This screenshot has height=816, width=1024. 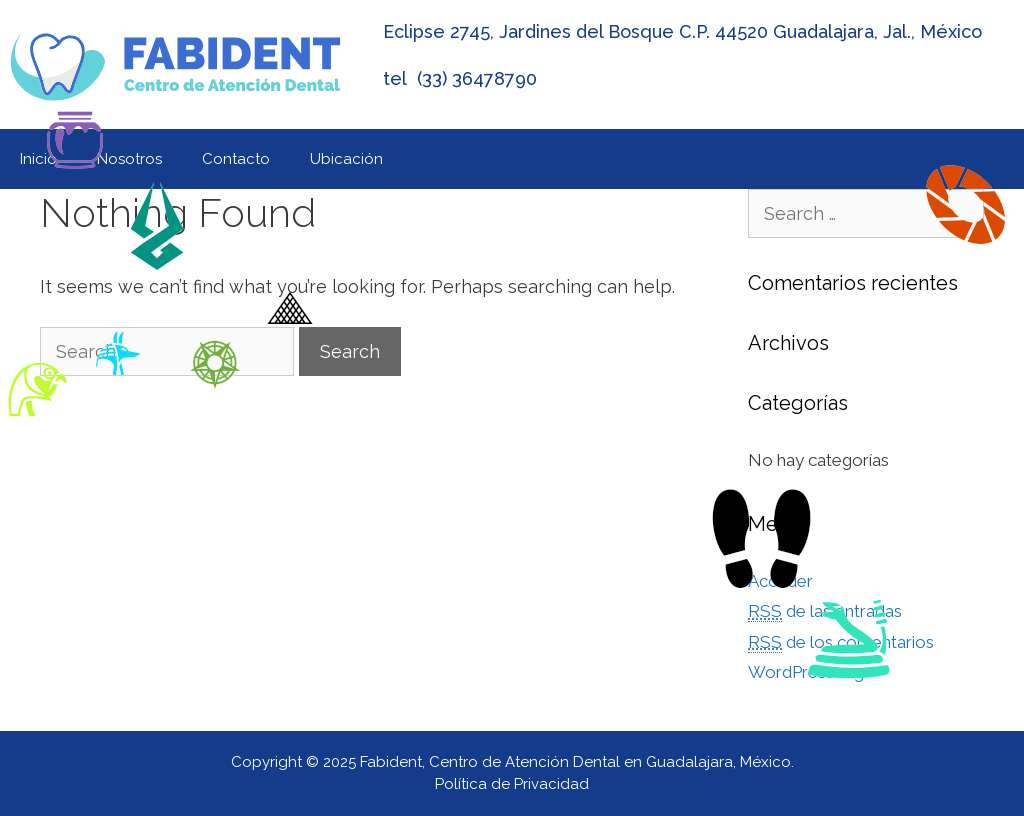 I want to click on indicates danger or hazard warning, so click(x=849, y=639).